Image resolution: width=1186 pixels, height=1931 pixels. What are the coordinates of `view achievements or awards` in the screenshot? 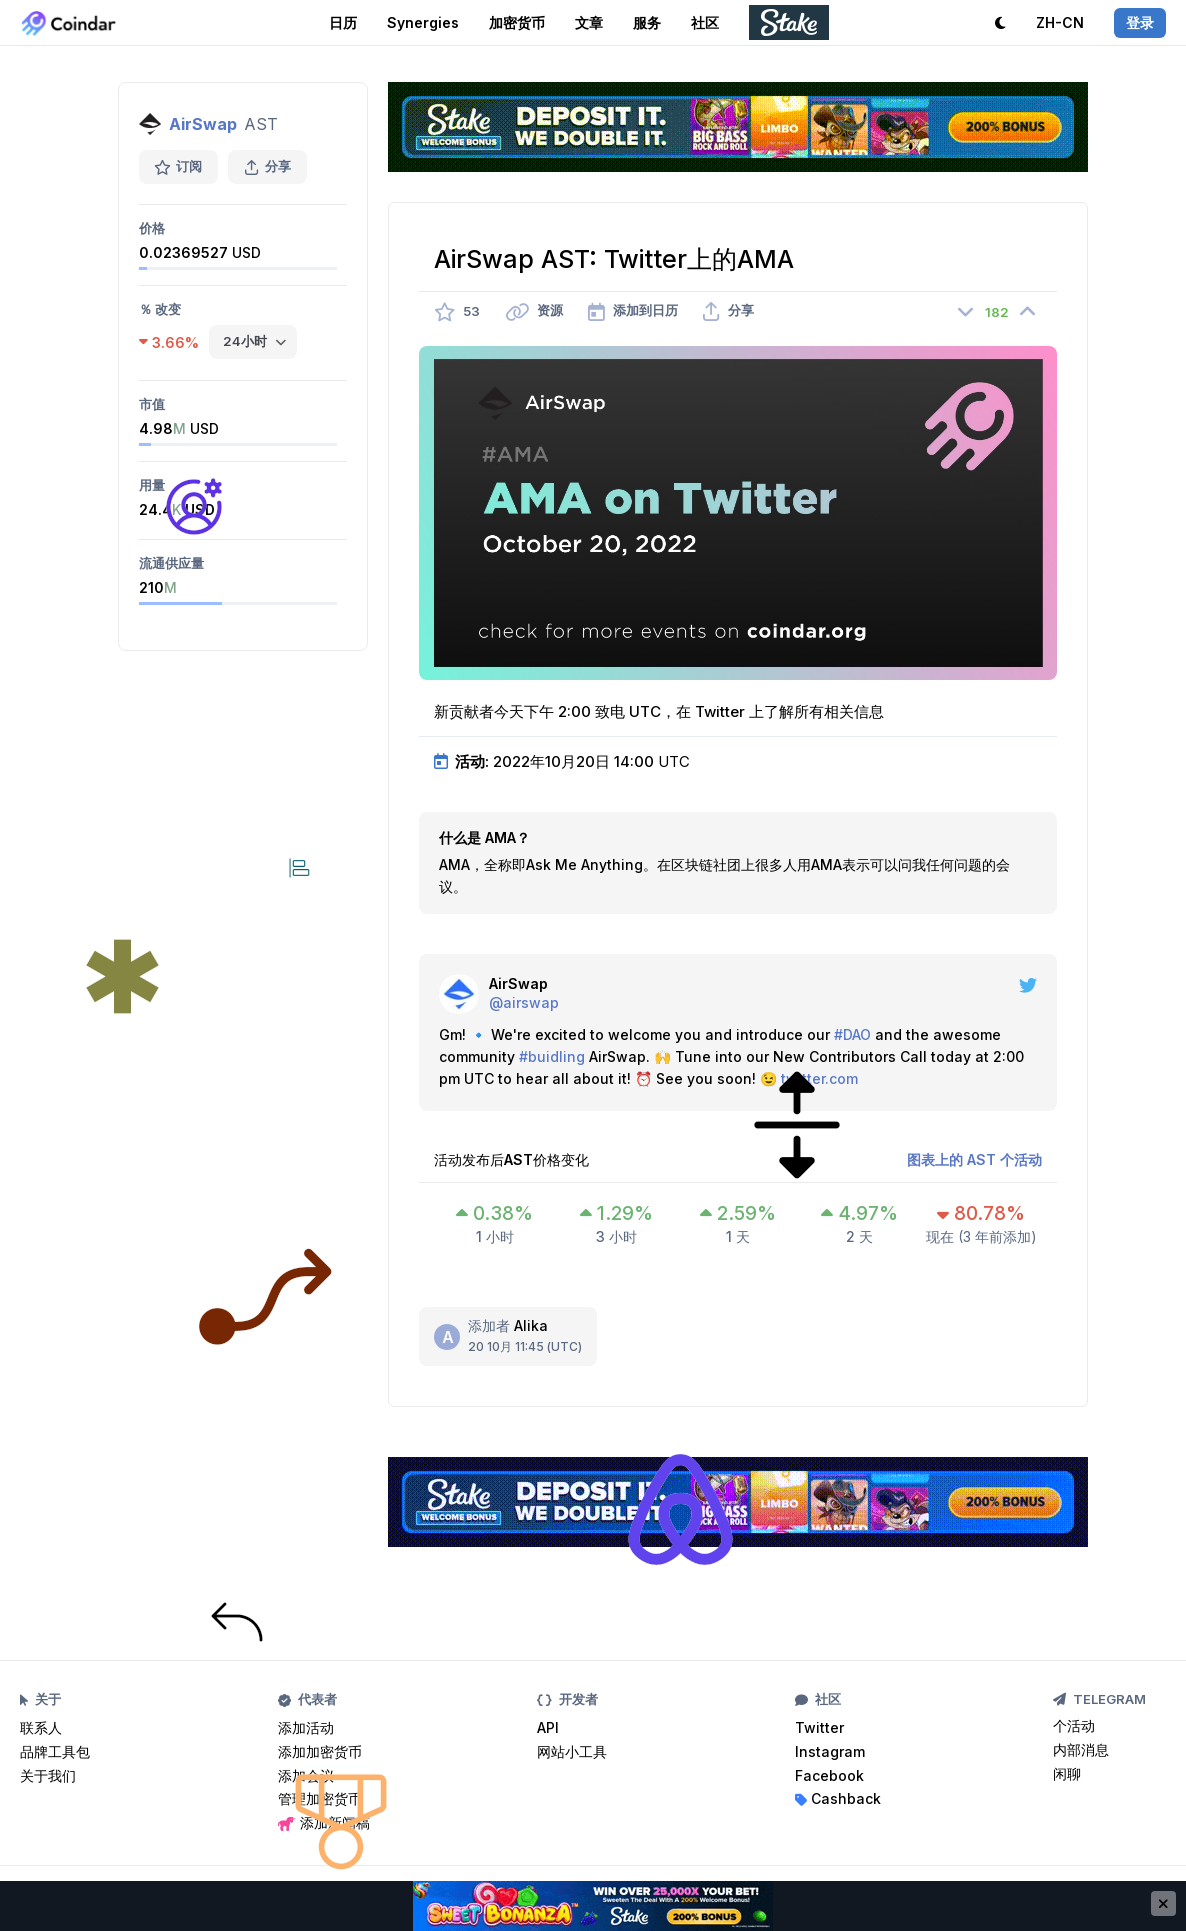 It's located at (341, 1816).